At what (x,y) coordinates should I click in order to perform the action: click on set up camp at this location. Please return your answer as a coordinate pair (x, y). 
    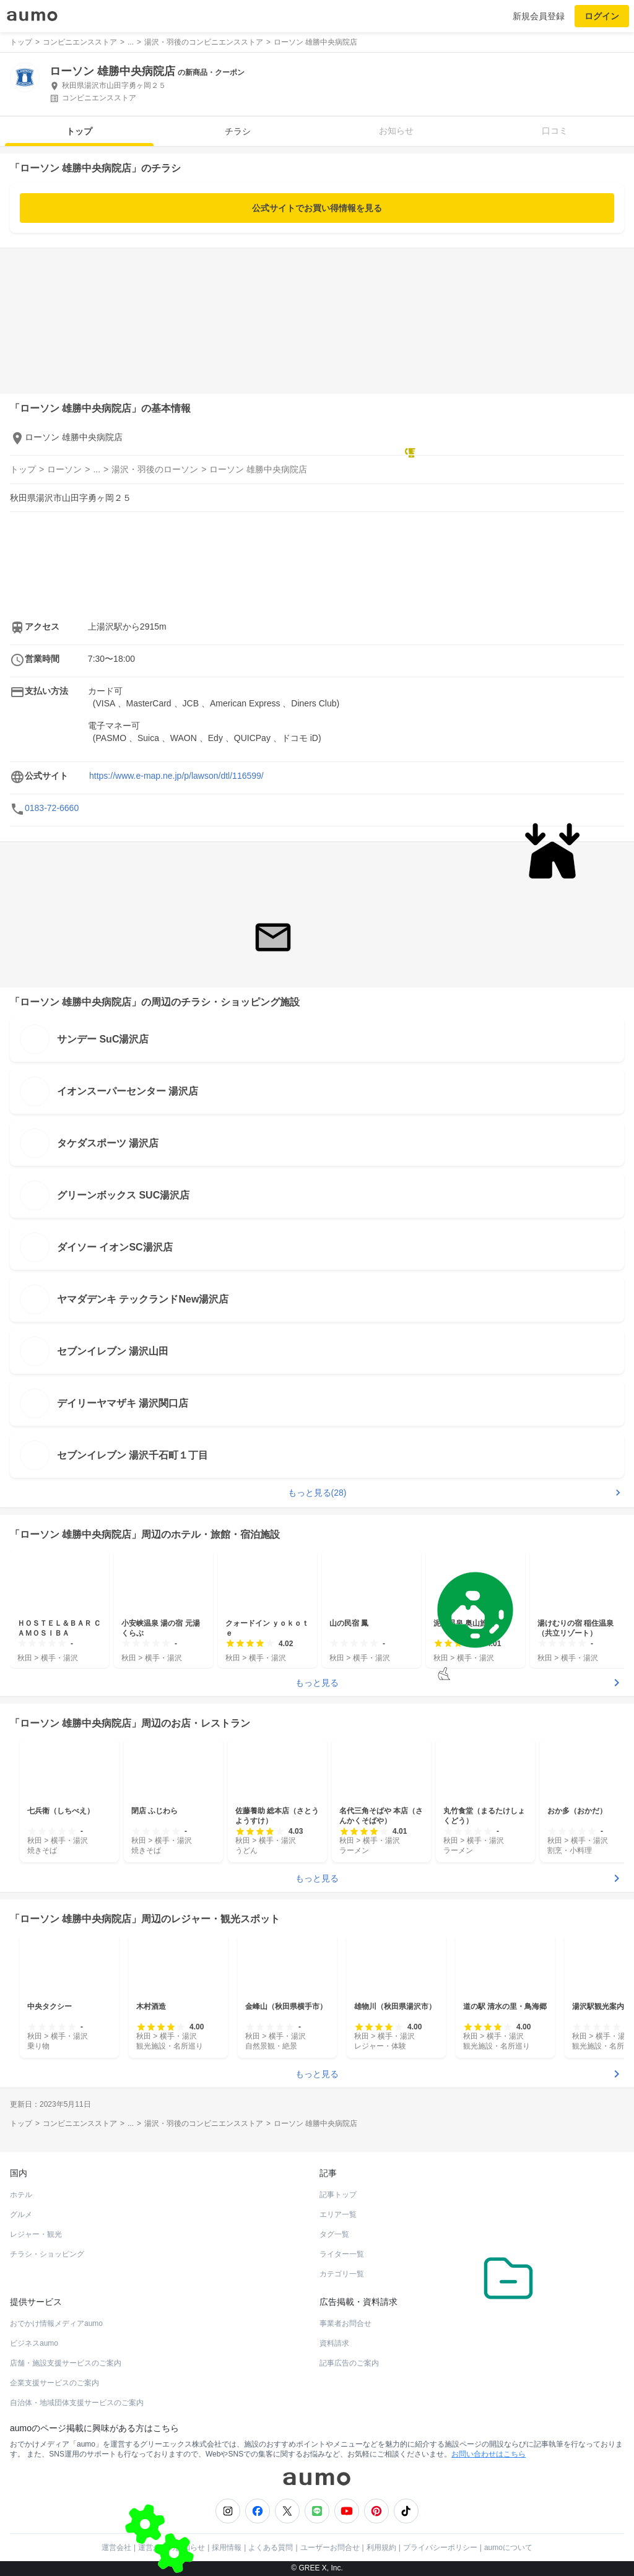
    Looking at the image, I should click on (552, 851).